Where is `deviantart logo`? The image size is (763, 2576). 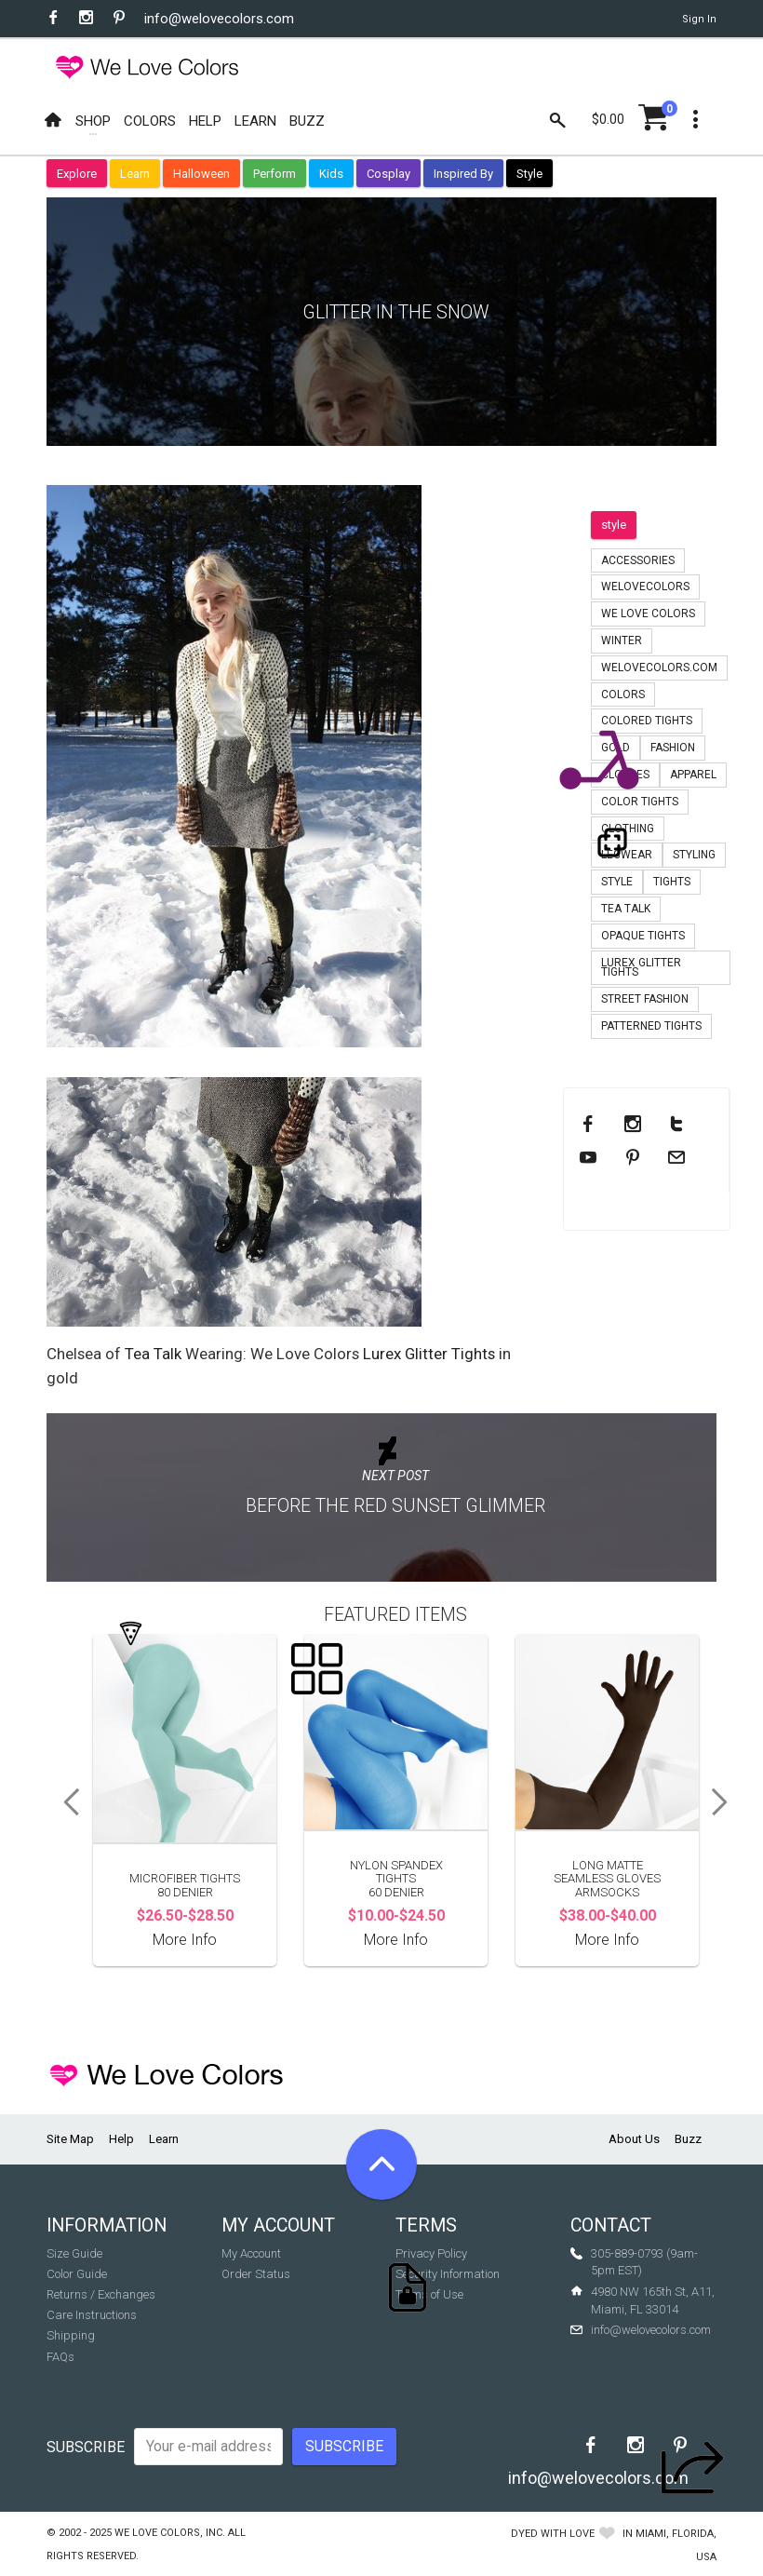 deviantart logo is located at coordinates (387, 1450).